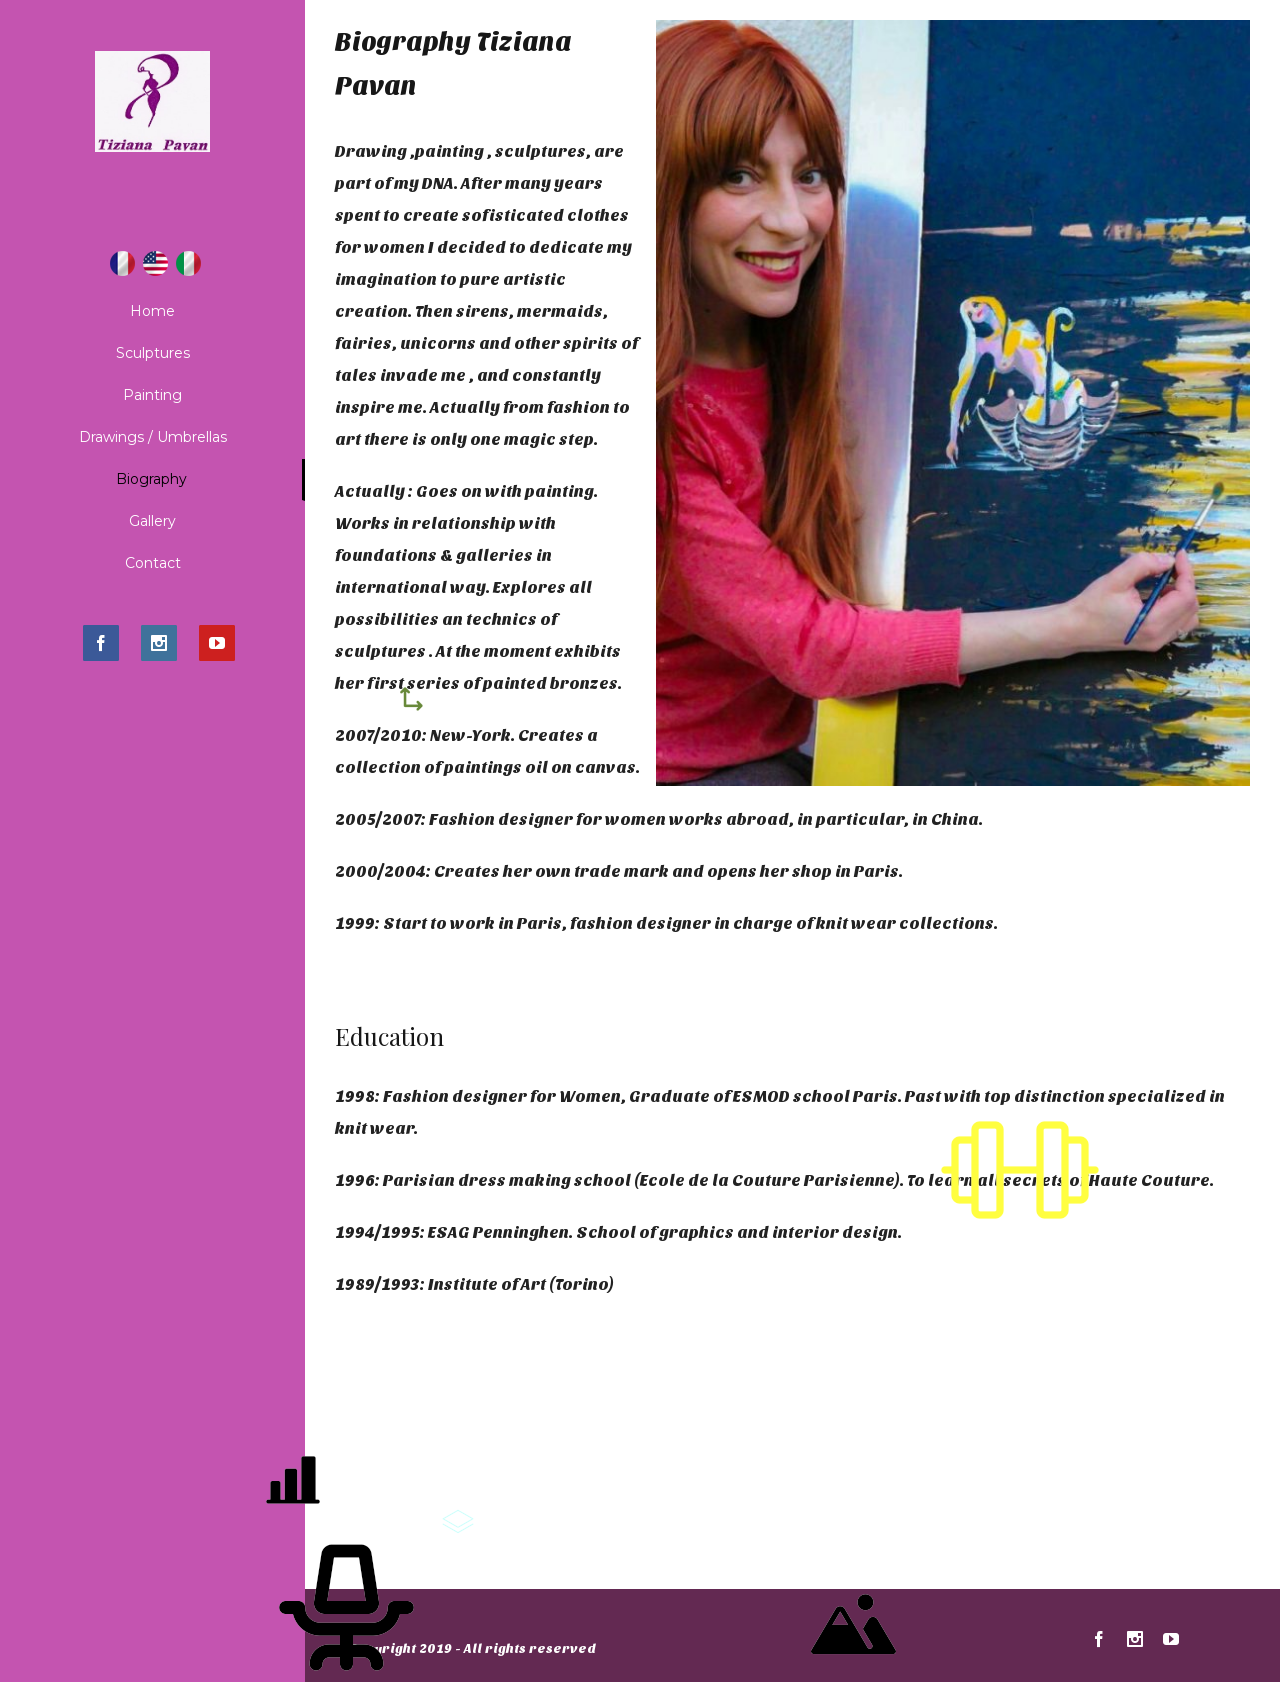  I want to click on view layers or stacked content, so click(458, 1522).